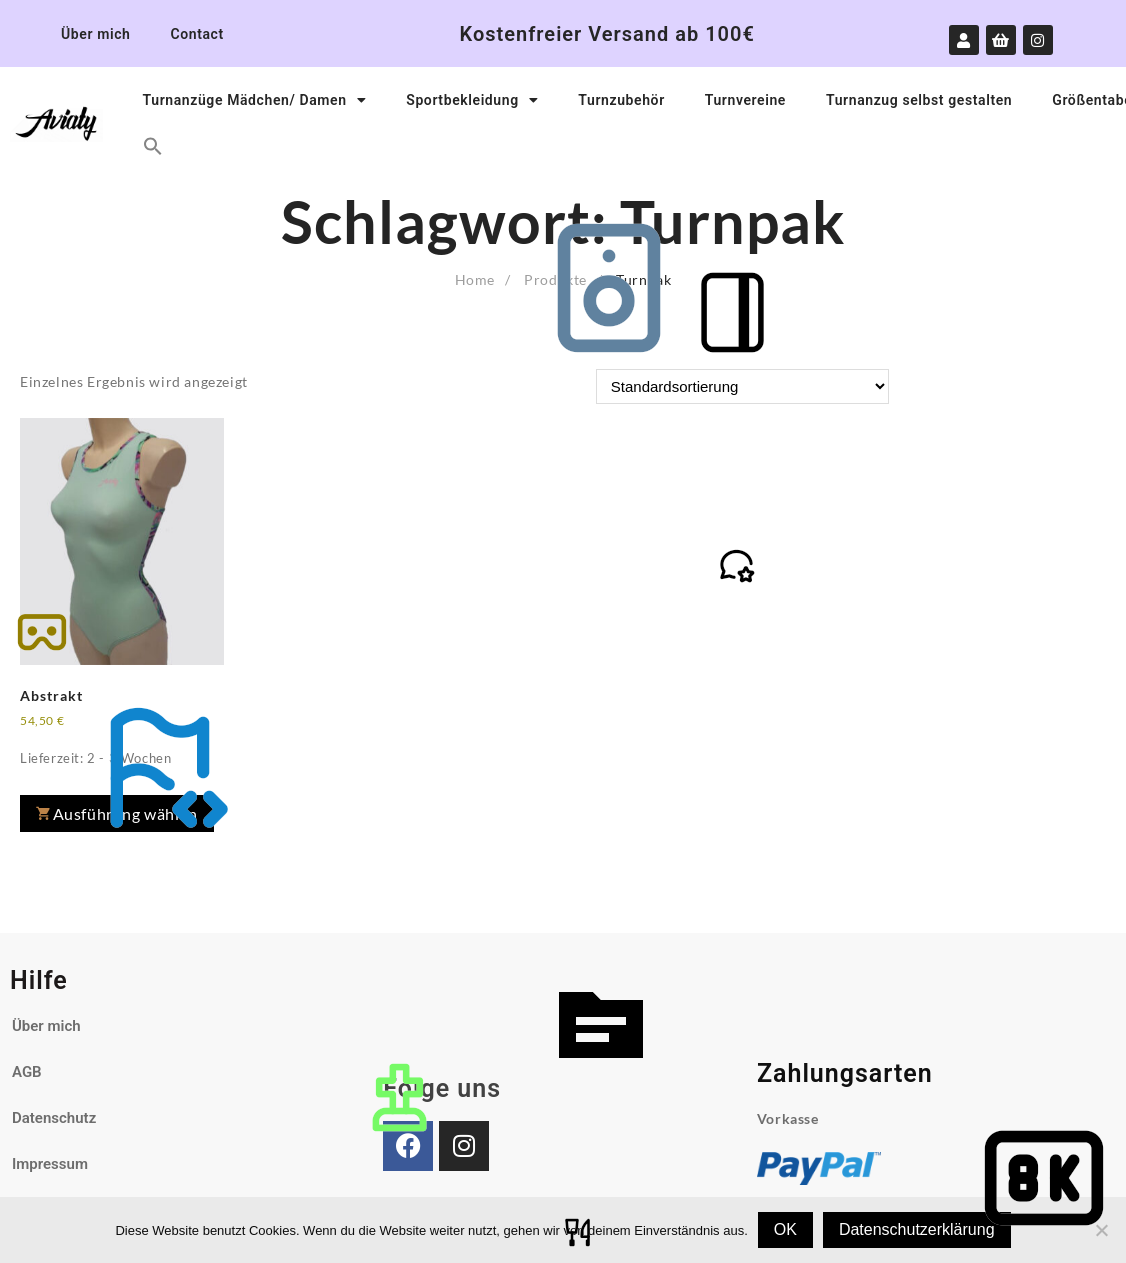  What do you see at coordinates (42, 631) in the screenshot?
I see `access virtual reality or VR mode` at bounding box center [42, 631].